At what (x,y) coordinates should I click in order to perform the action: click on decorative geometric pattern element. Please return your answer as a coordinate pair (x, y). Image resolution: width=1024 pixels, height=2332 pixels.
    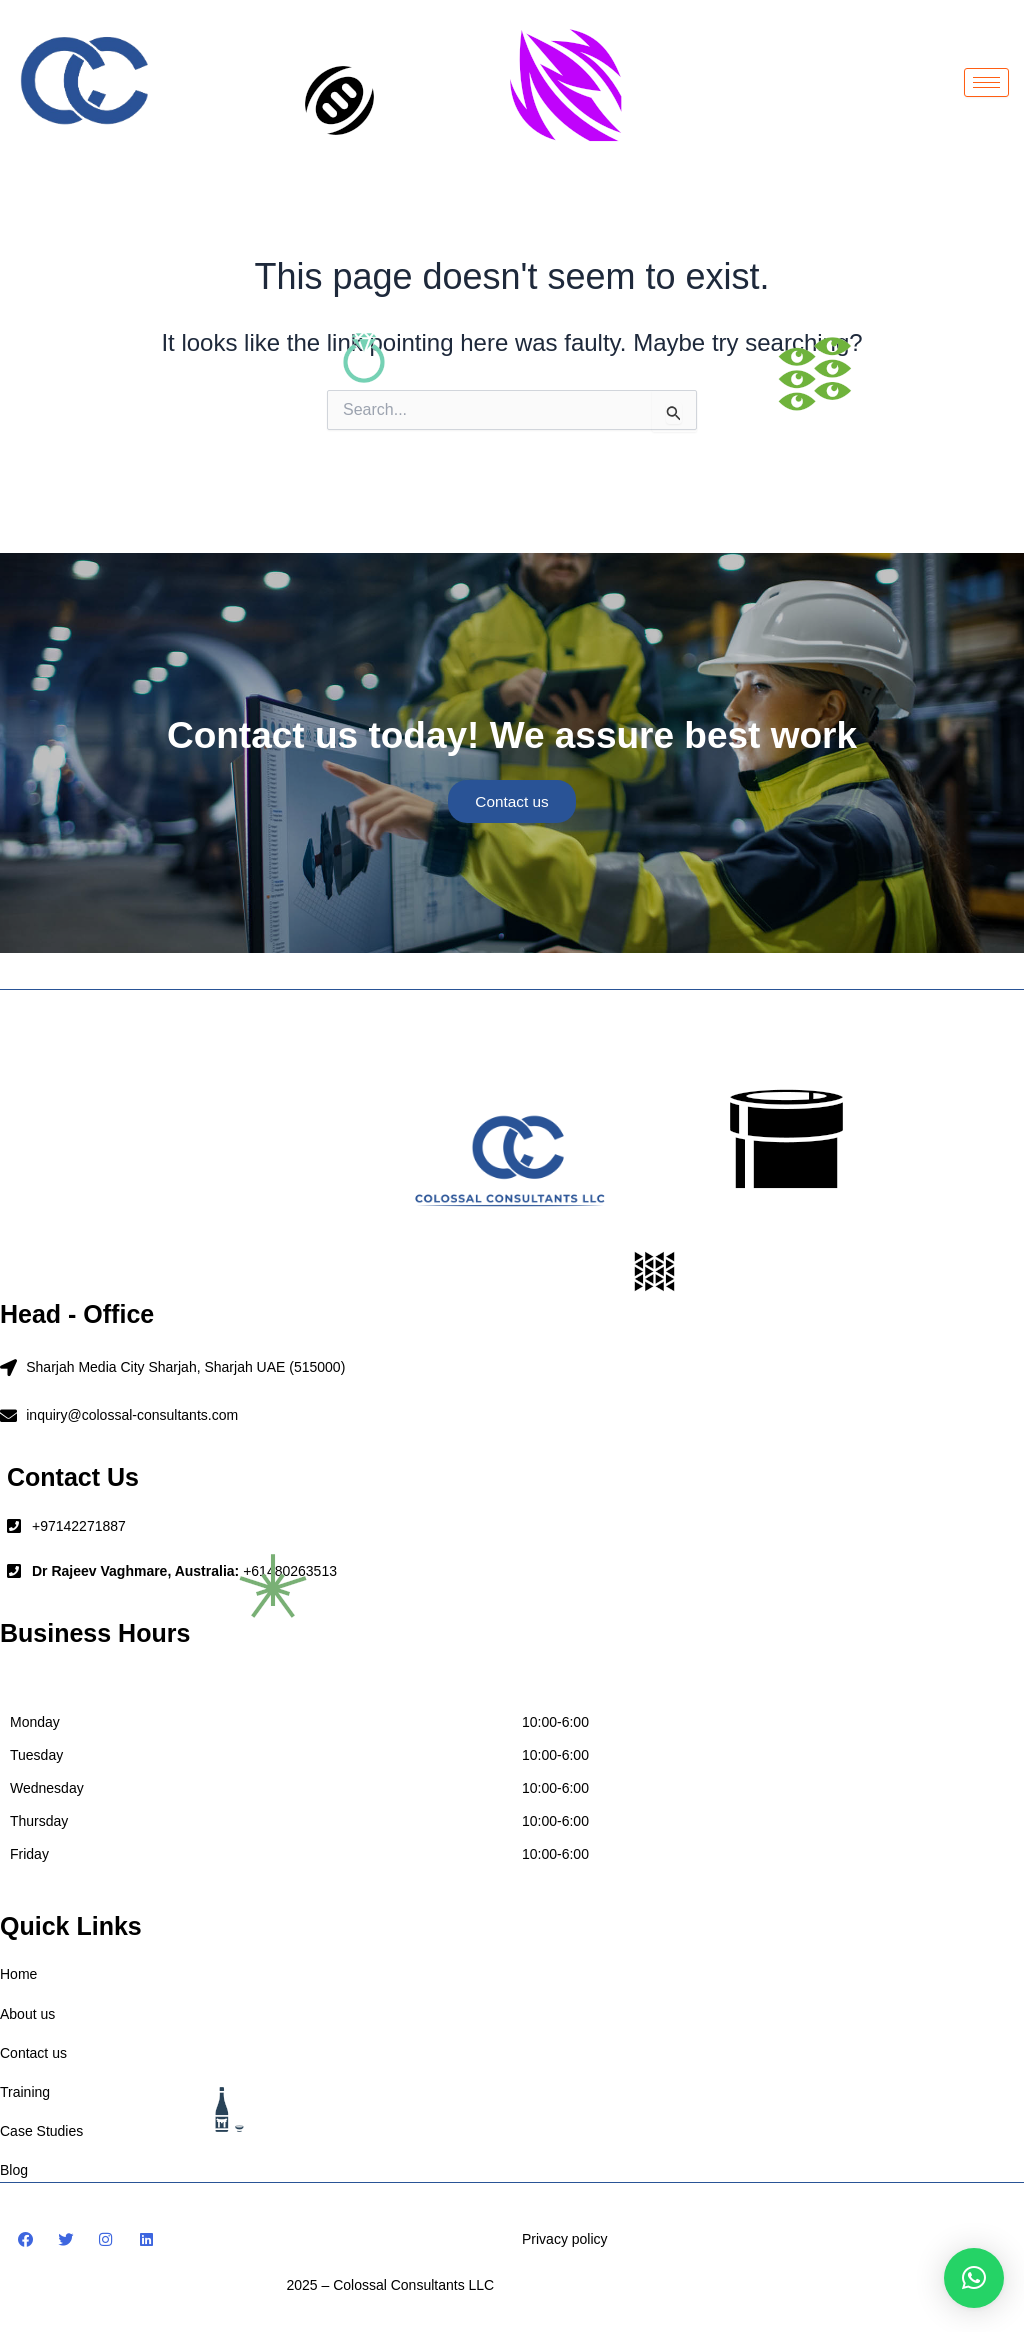
    Looking at the image, I should click on (654, 1271).